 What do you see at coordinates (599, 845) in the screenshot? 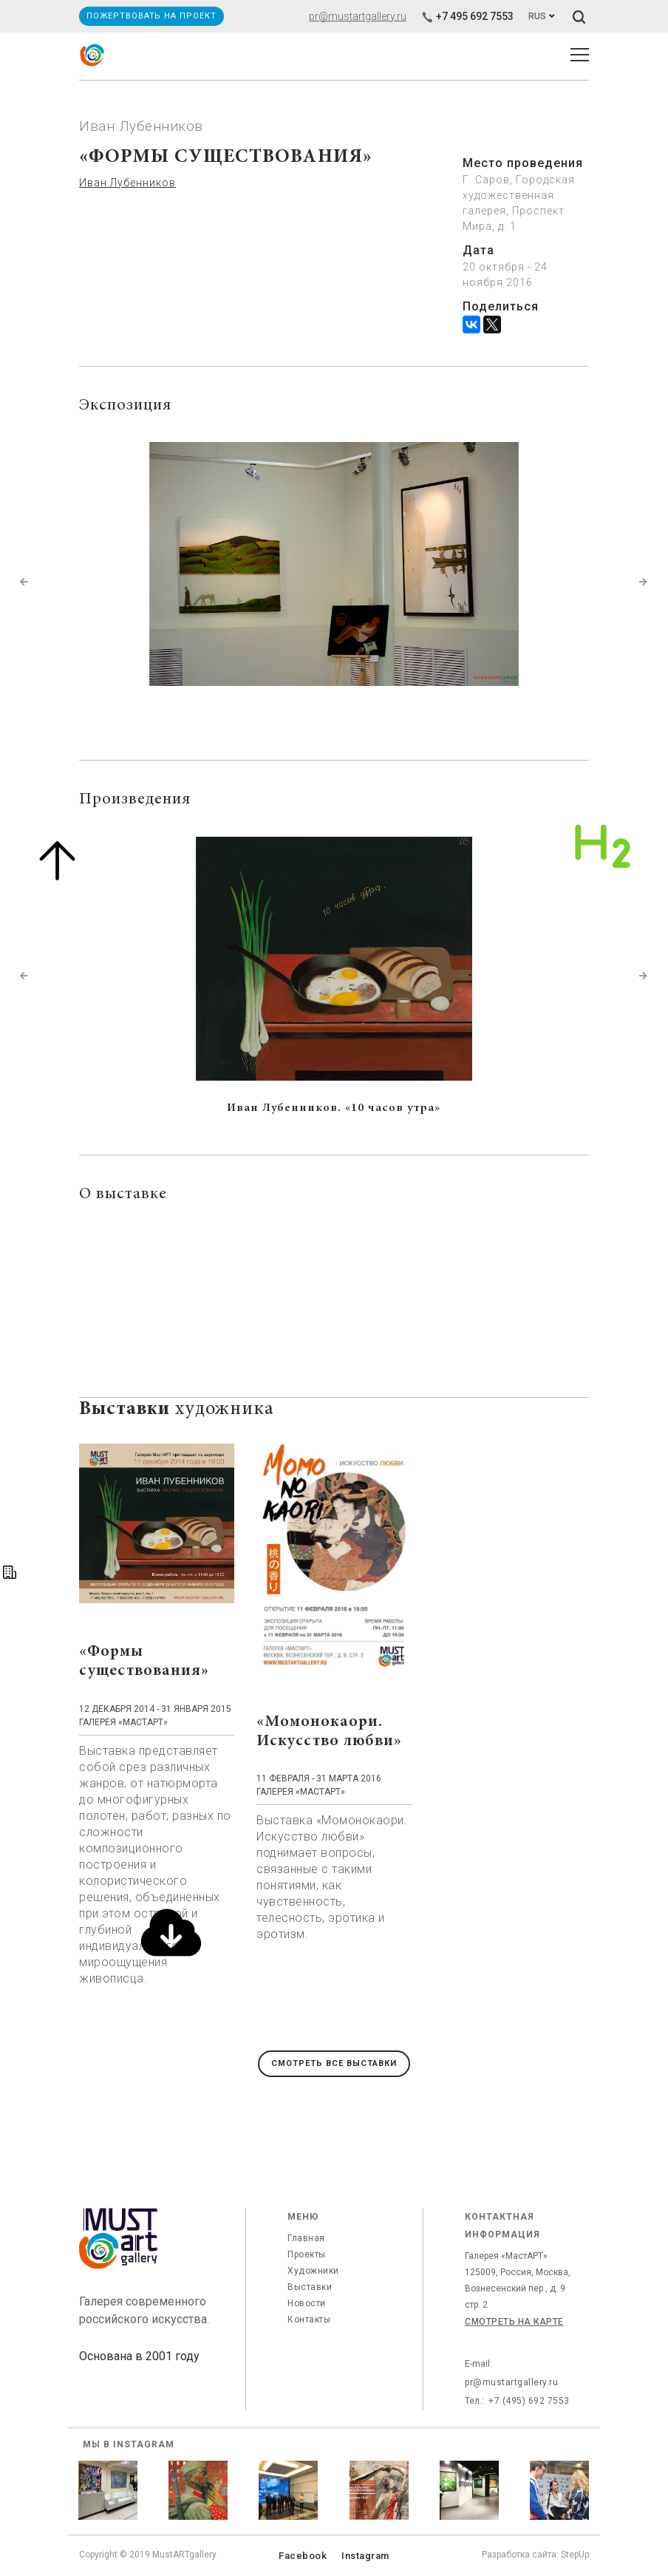
I see `format text as heading level 2` at bounding box center [599, 845].